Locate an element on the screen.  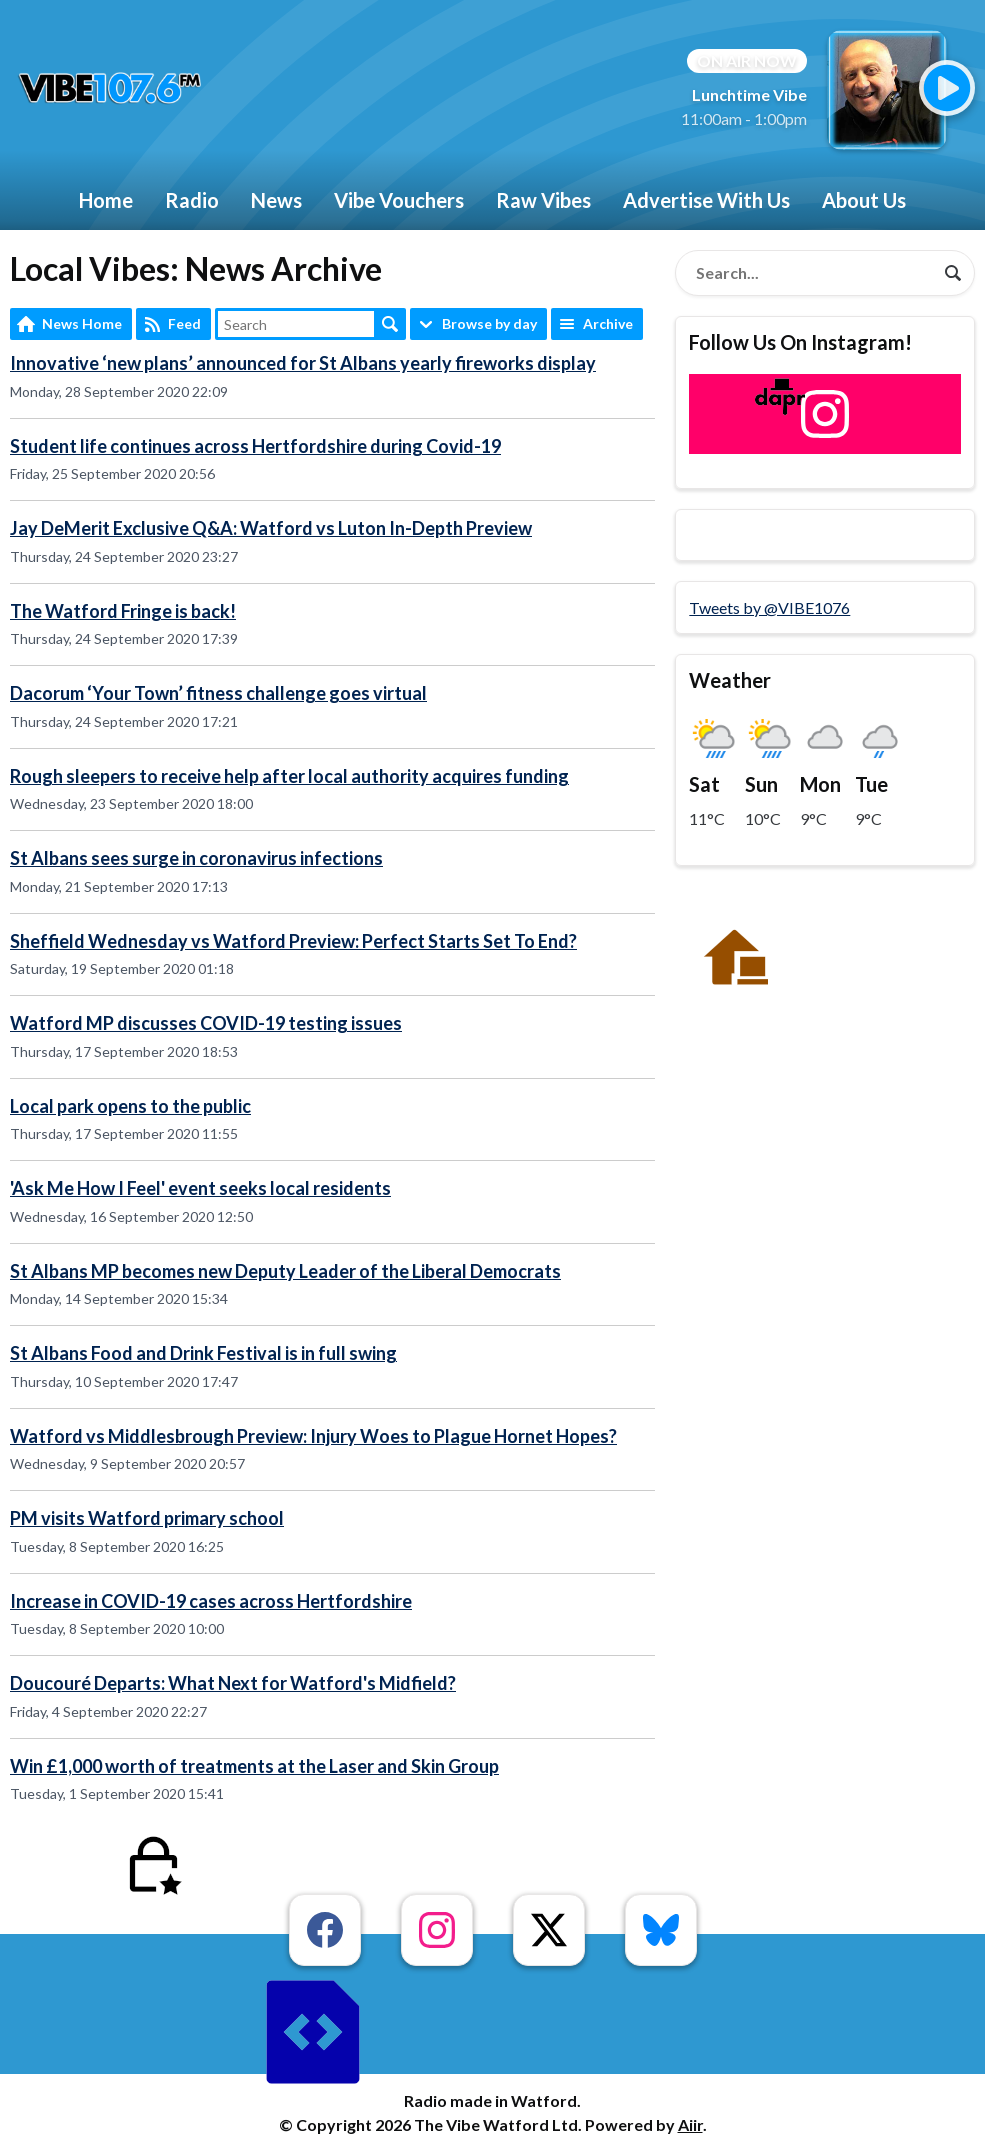
open a code or source file is located at coordinates (313, 2032).